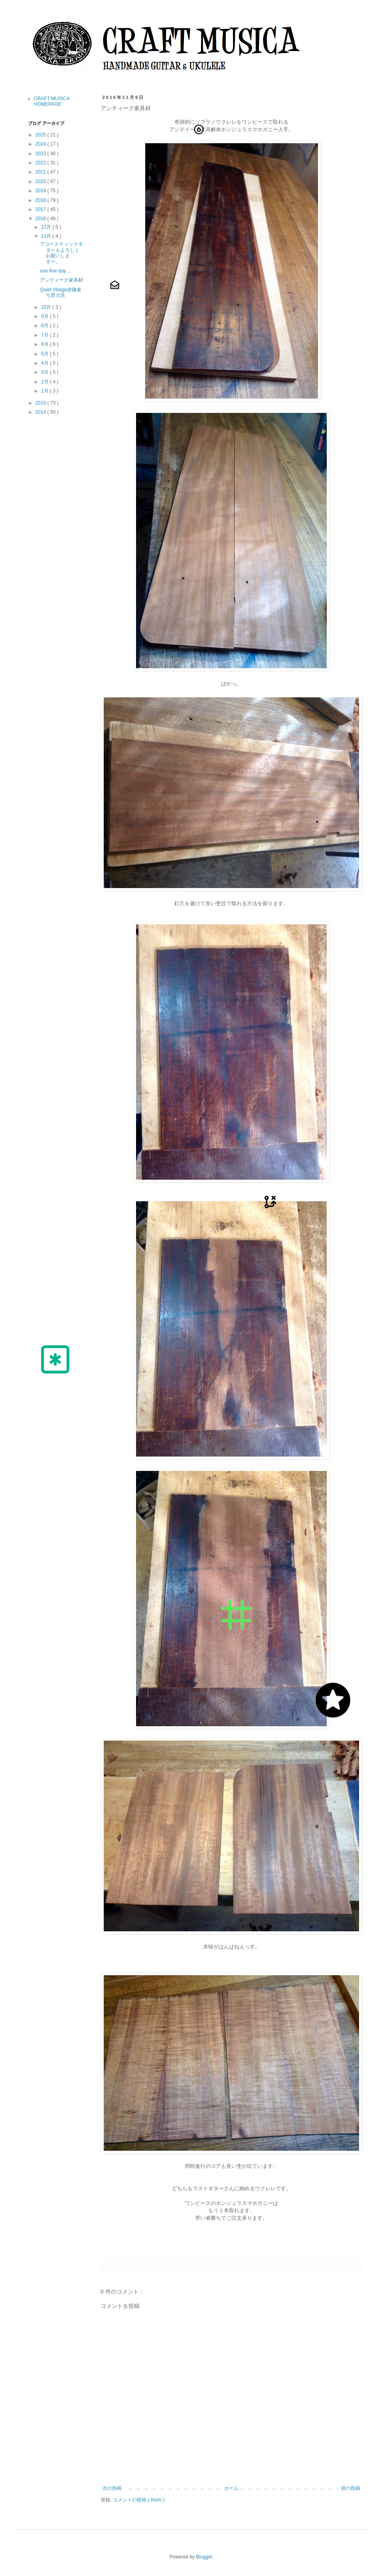 Image resolution: width=383 pixels, height=2576 pixels. Describe the element at coordinates (333, 1700) in the screenshot. I see `mark item as favorite` at that location.